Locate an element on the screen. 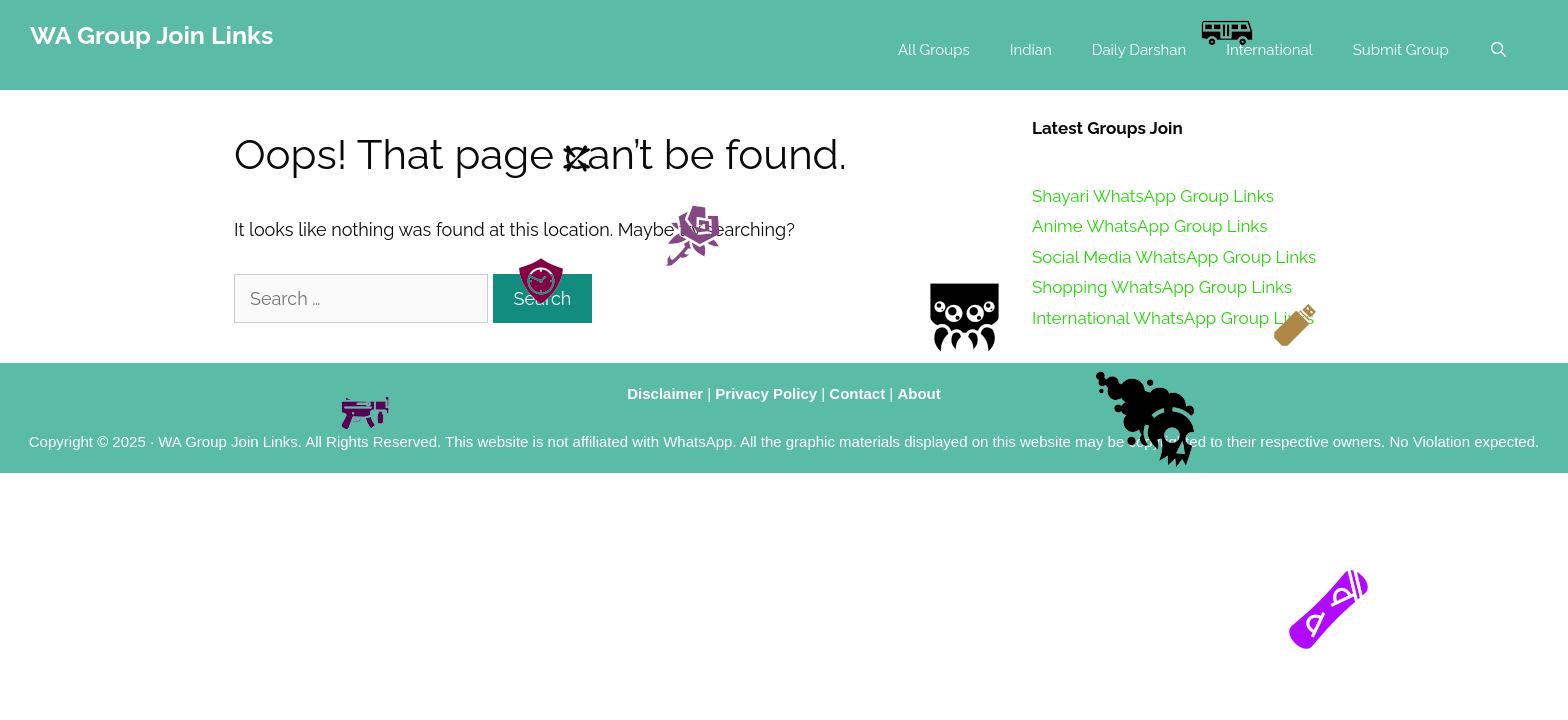  indicates a critical hit or instant kill ability is located at coordinates (1145, 420).